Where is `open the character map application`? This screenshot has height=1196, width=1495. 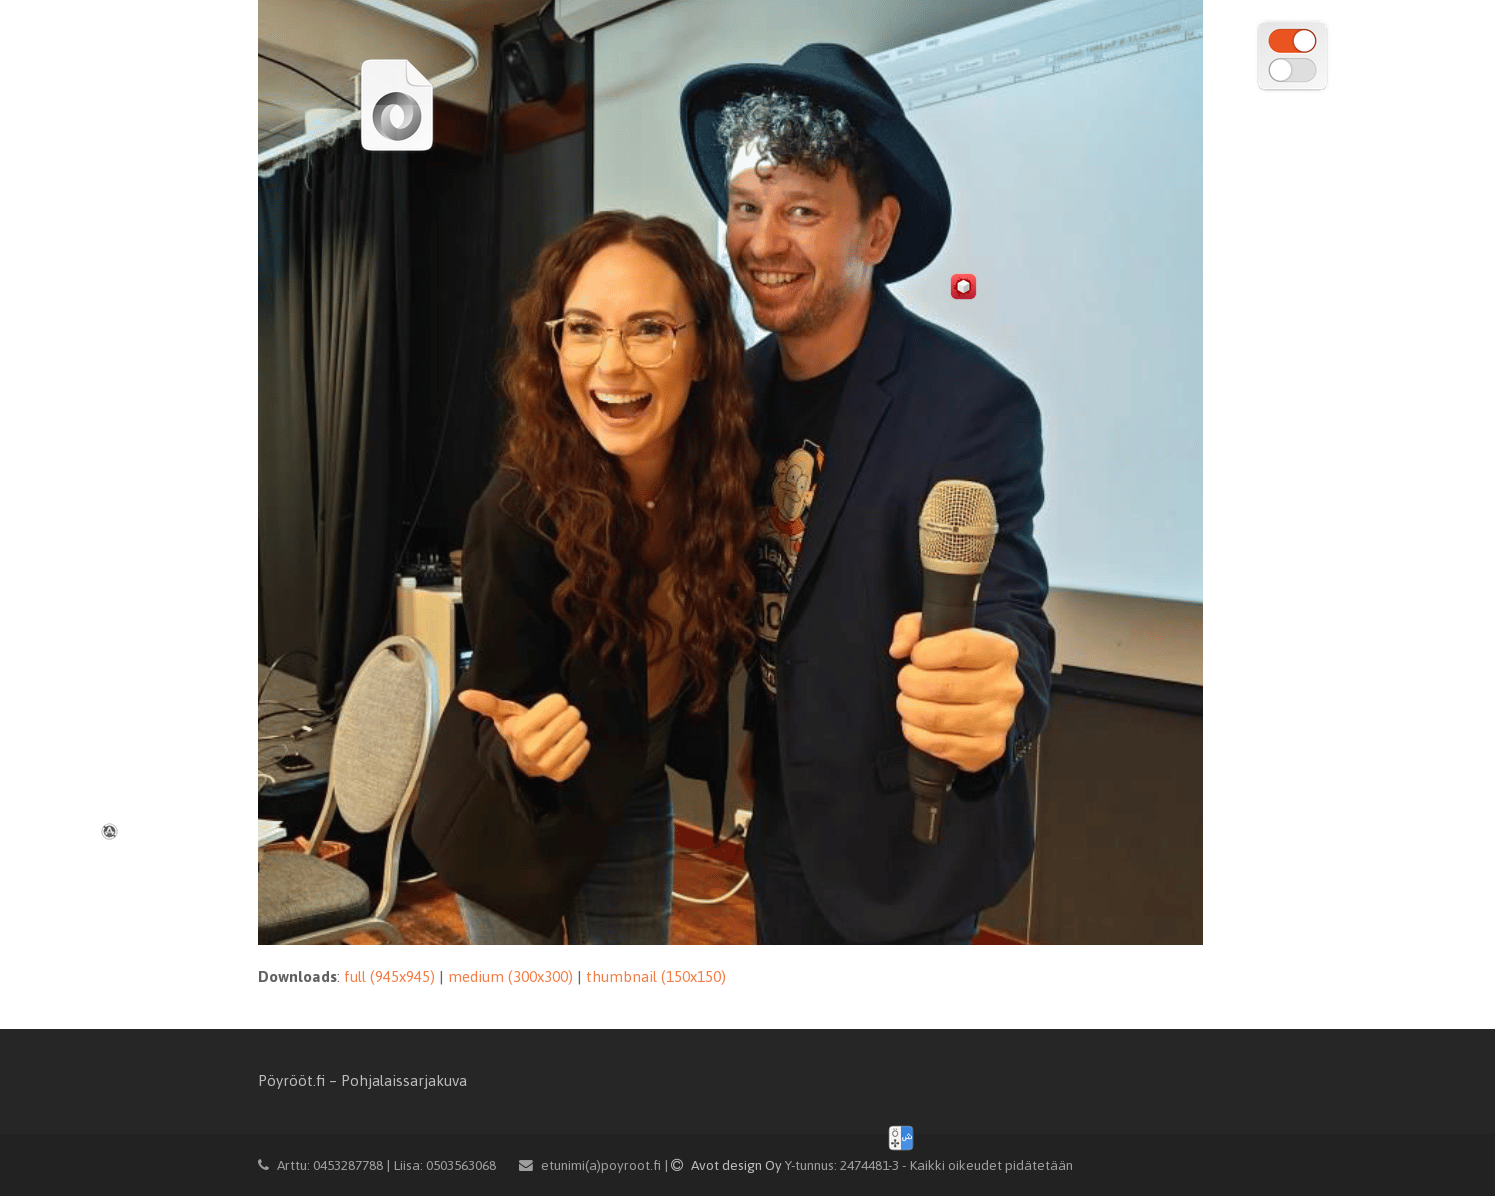
open the character map application is located at coordinates (901, 1138).